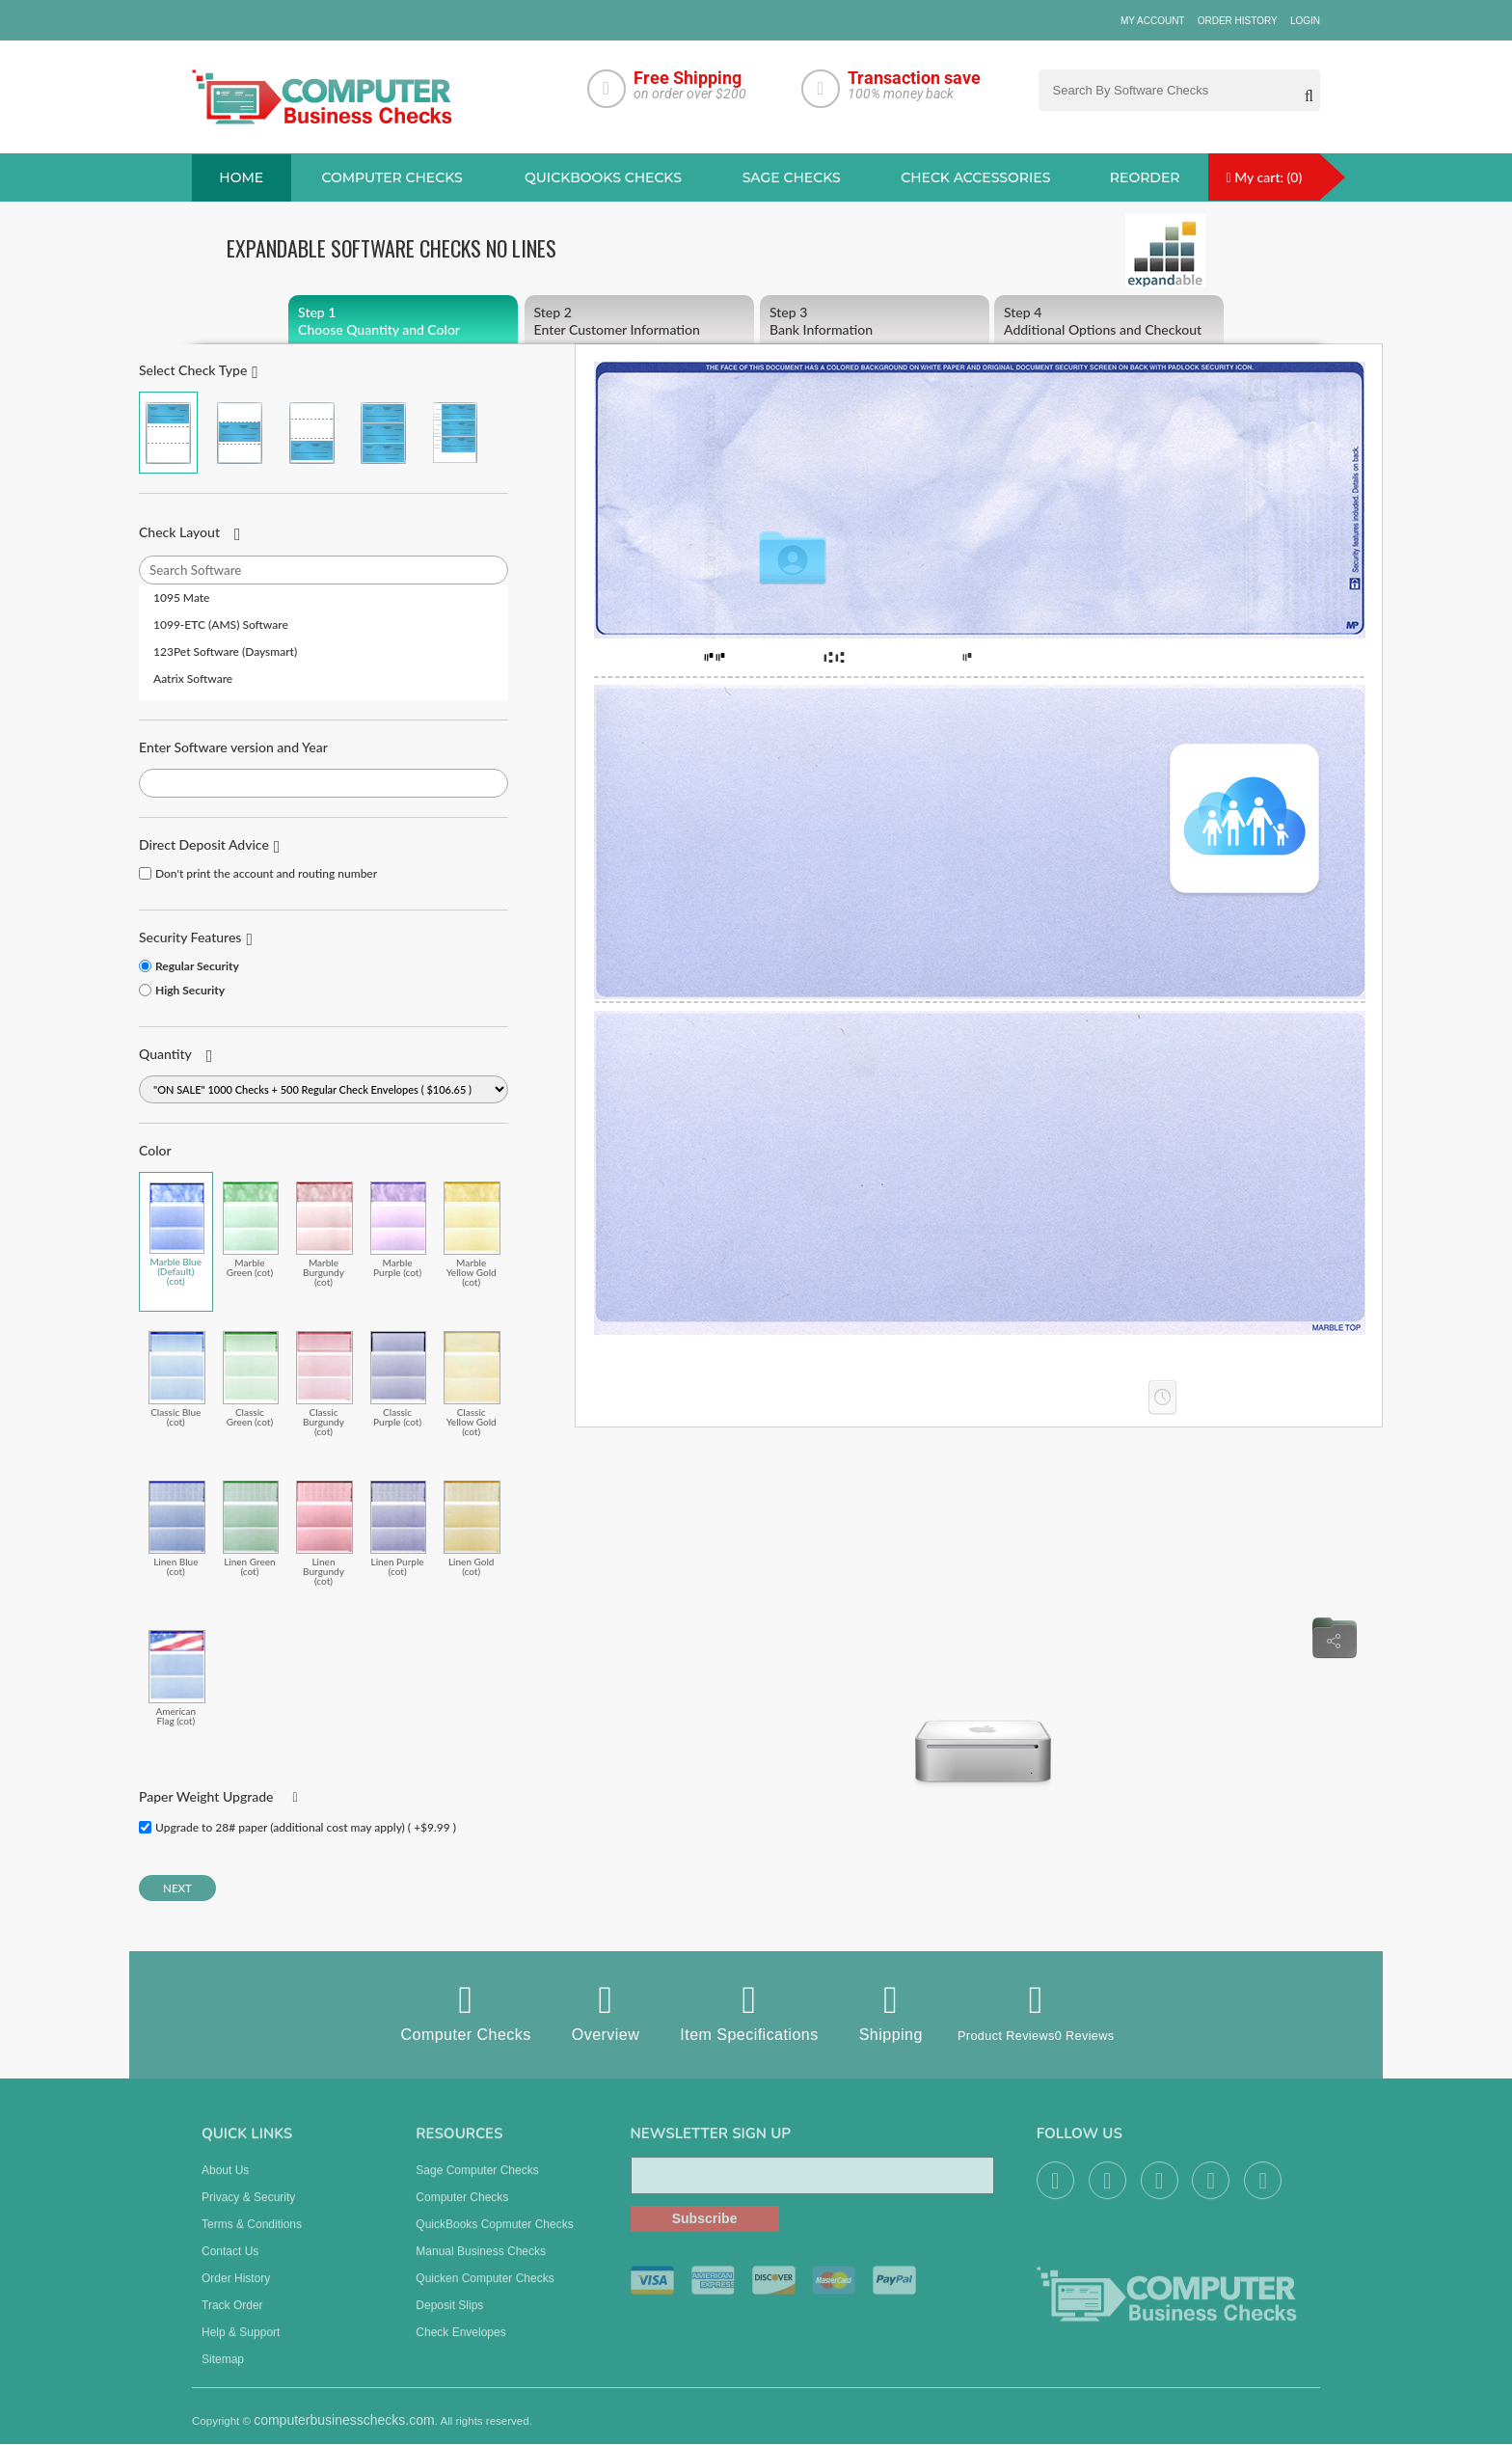 The width and height of the screenshot is (1512, 2445). I want to click on open the users folder, so click(793, 557).